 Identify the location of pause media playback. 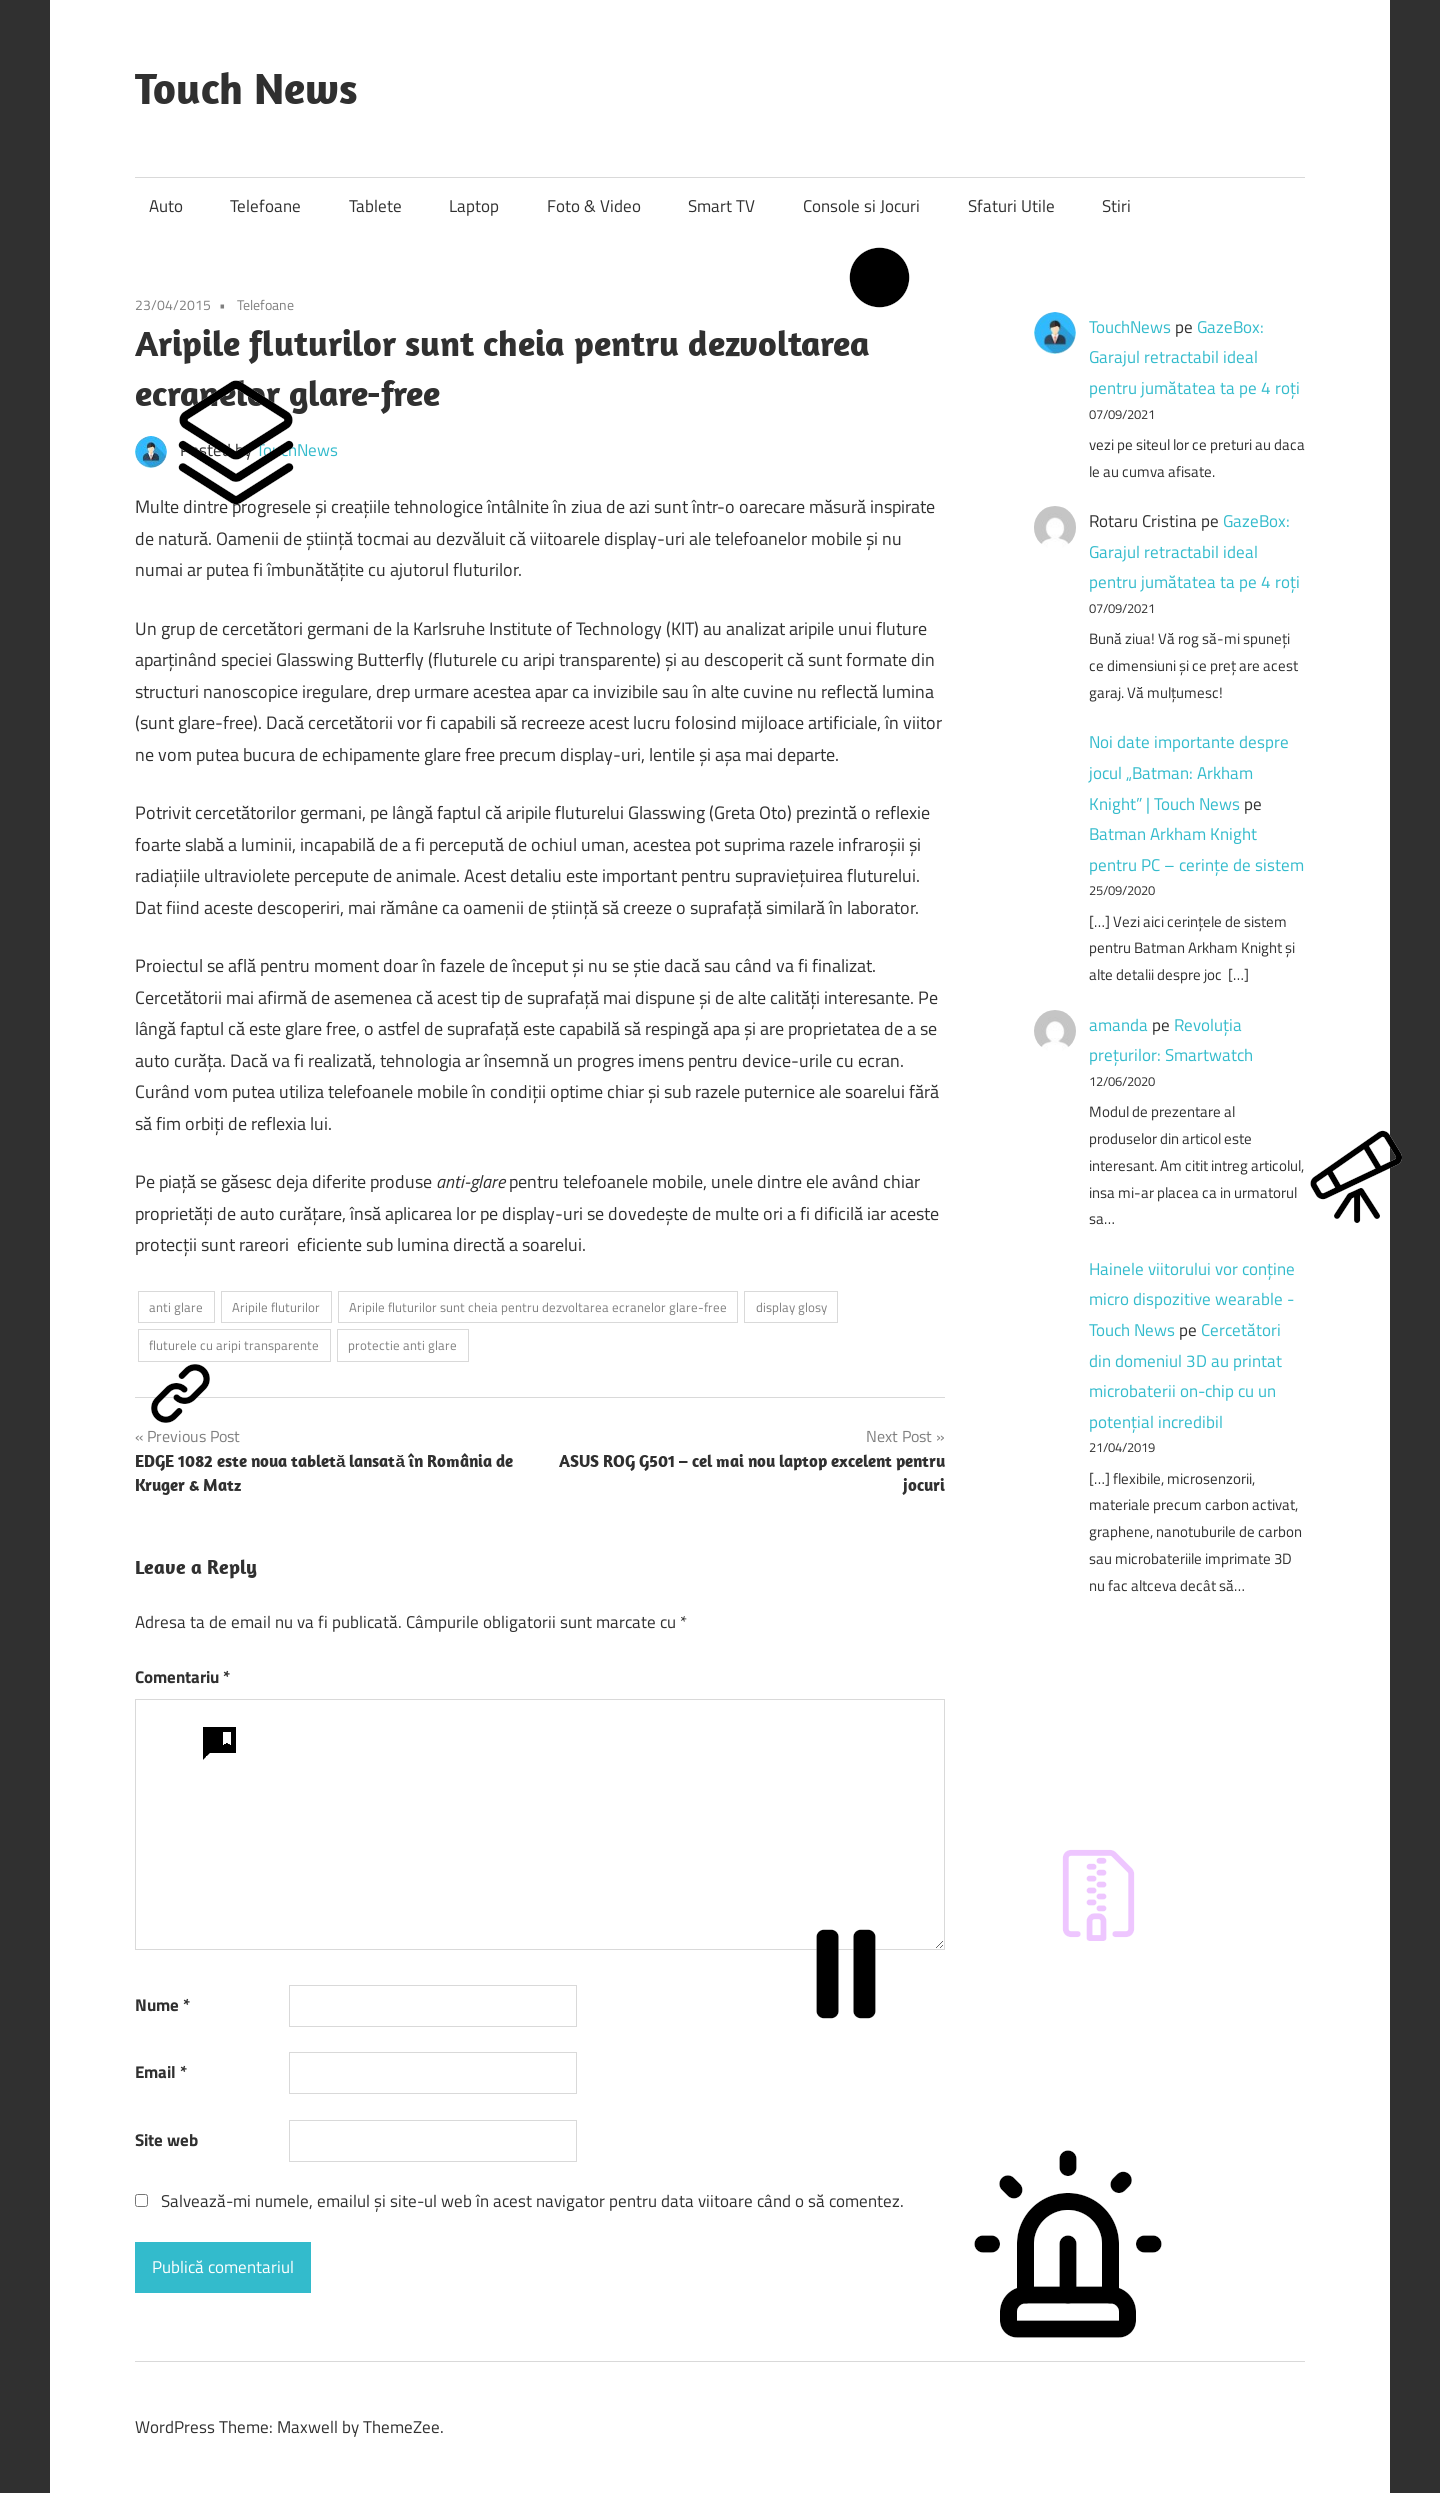
(846, 1974).